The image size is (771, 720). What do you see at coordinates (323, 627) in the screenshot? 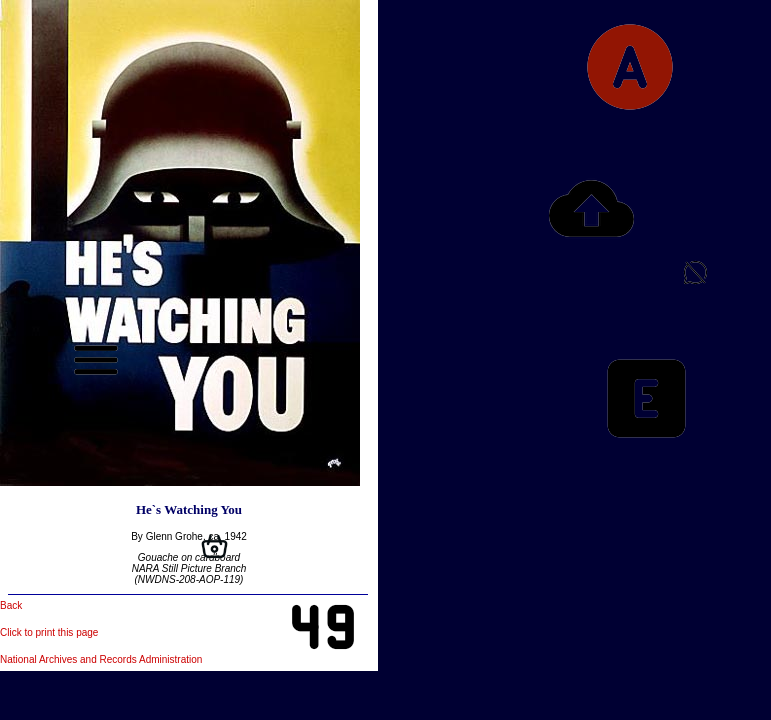
I see `indicates item number 49 in a list or sequence` at bounding box center [323, 627].